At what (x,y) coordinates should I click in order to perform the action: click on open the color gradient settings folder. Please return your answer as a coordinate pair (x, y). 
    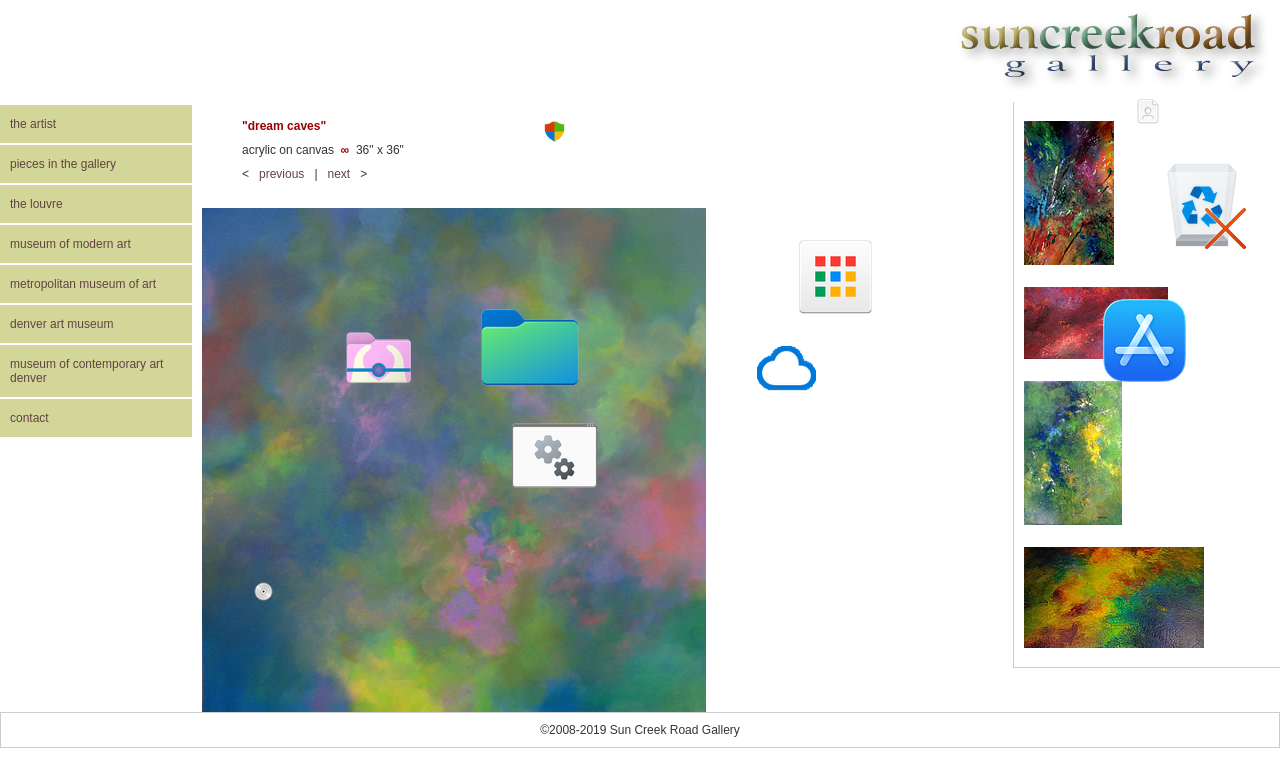
    Looking at the image, I should click on (530, 350).